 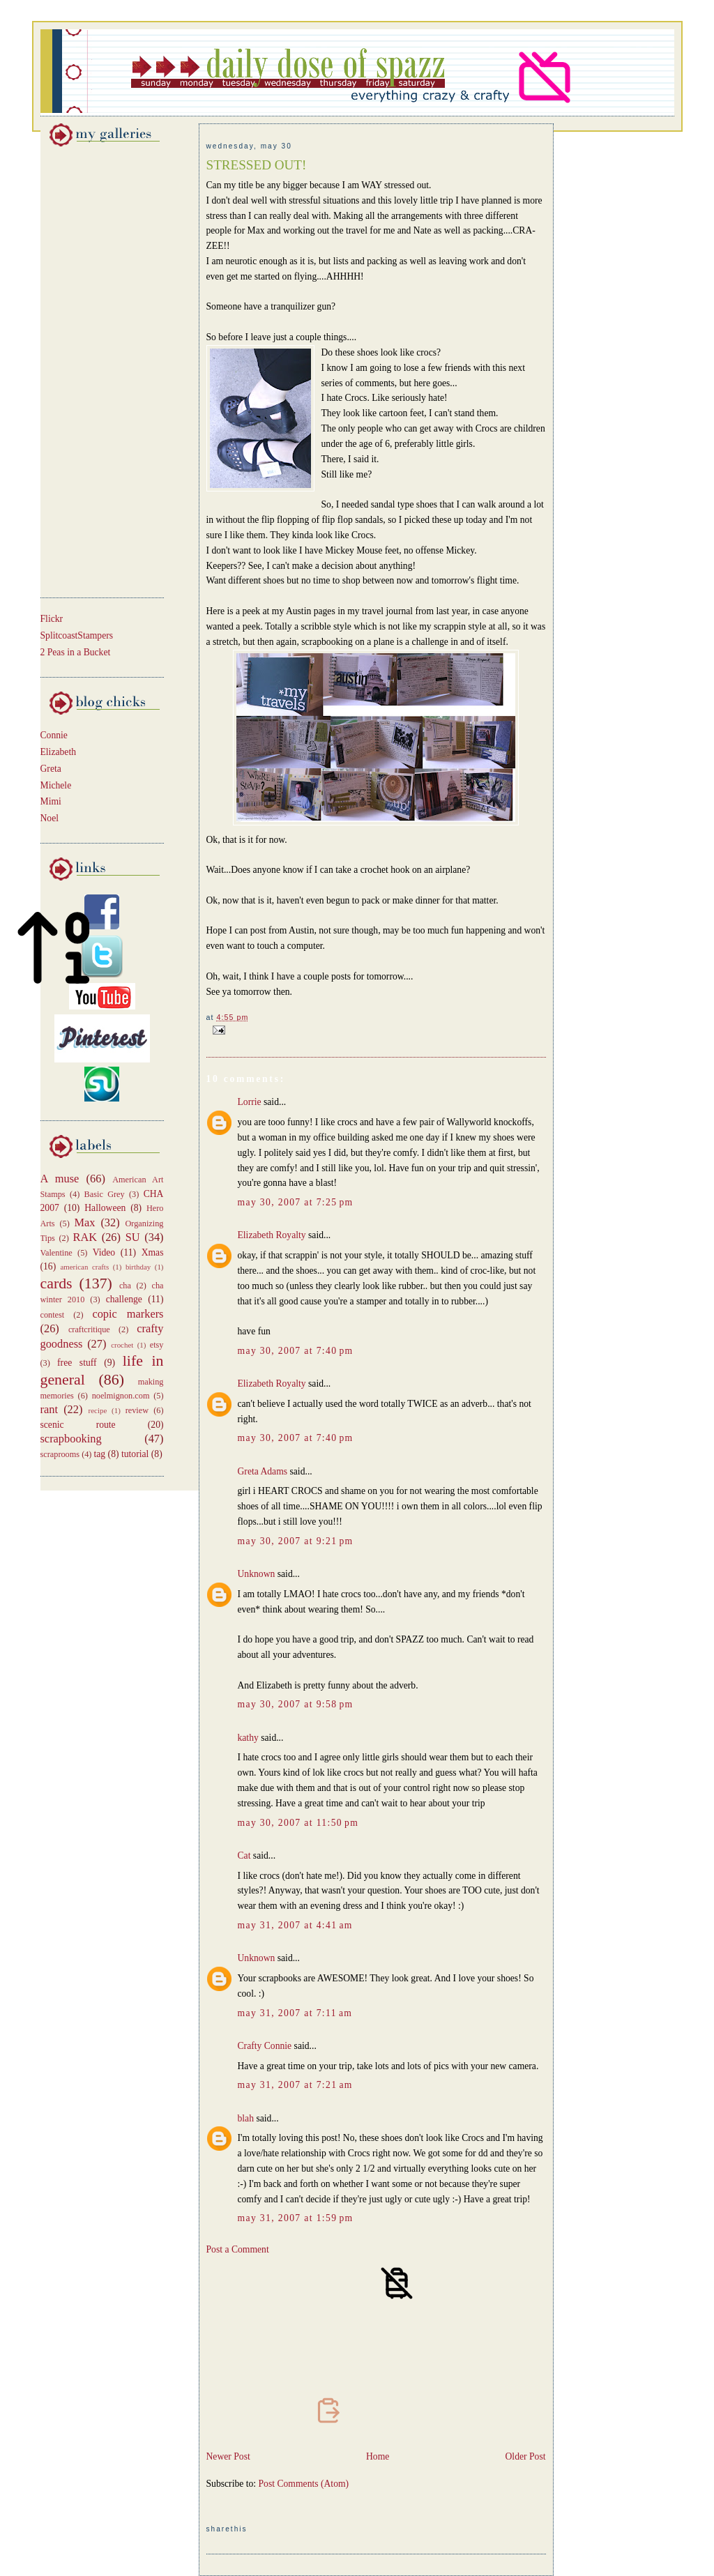 What do you see at coordinates (397, 2283) in the screenshot?
I see `no luggage allowed` at bounding box center [397, 2283].